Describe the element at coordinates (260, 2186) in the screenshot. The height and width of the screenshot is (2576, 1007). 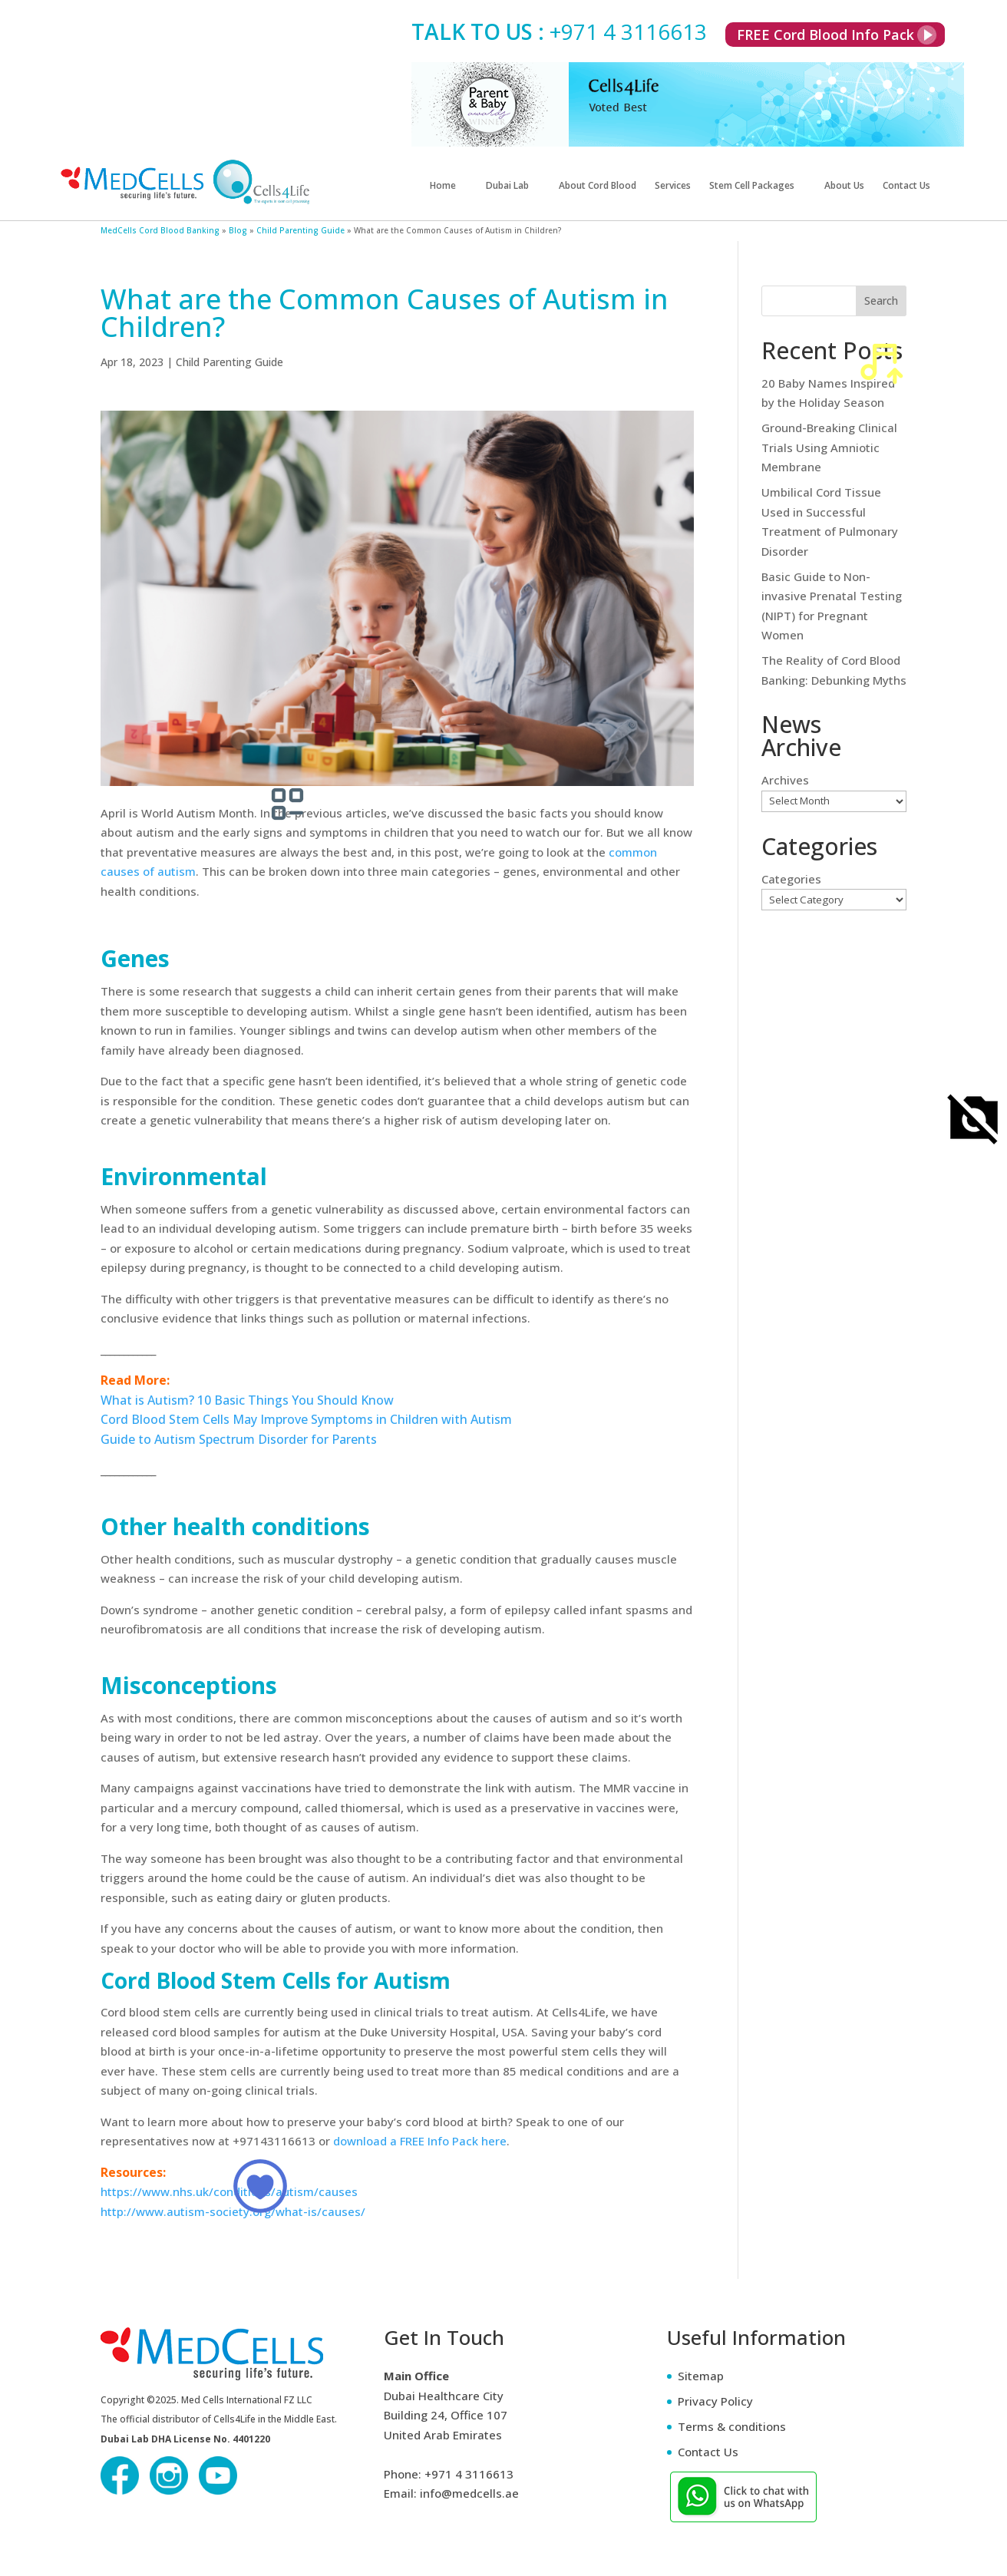
I see `add to favorites` at that location.